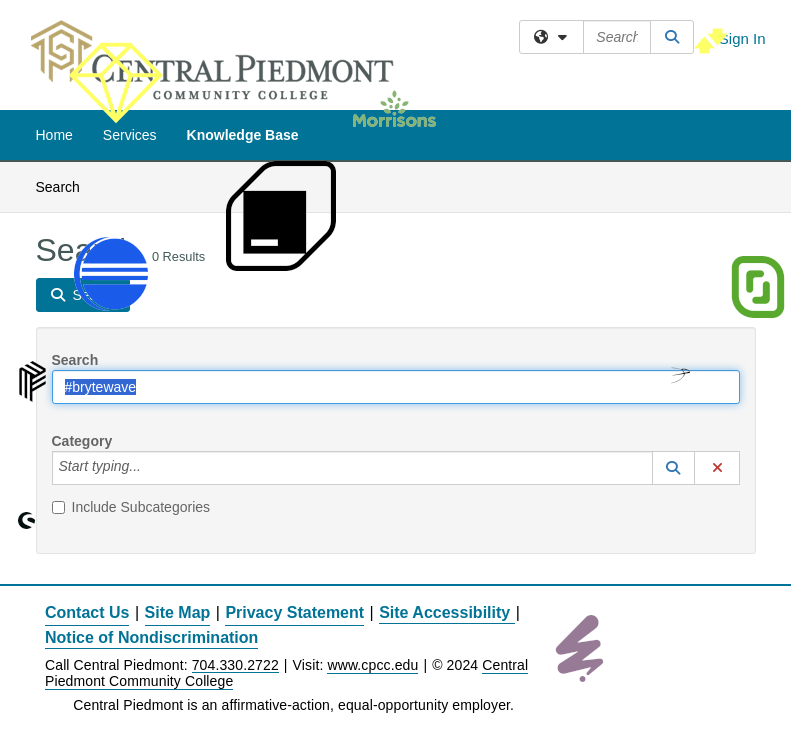 The height and width of the screenshot is (736, 791). I want to click on Shopware e-commerce platform logo, so click(26, 520).